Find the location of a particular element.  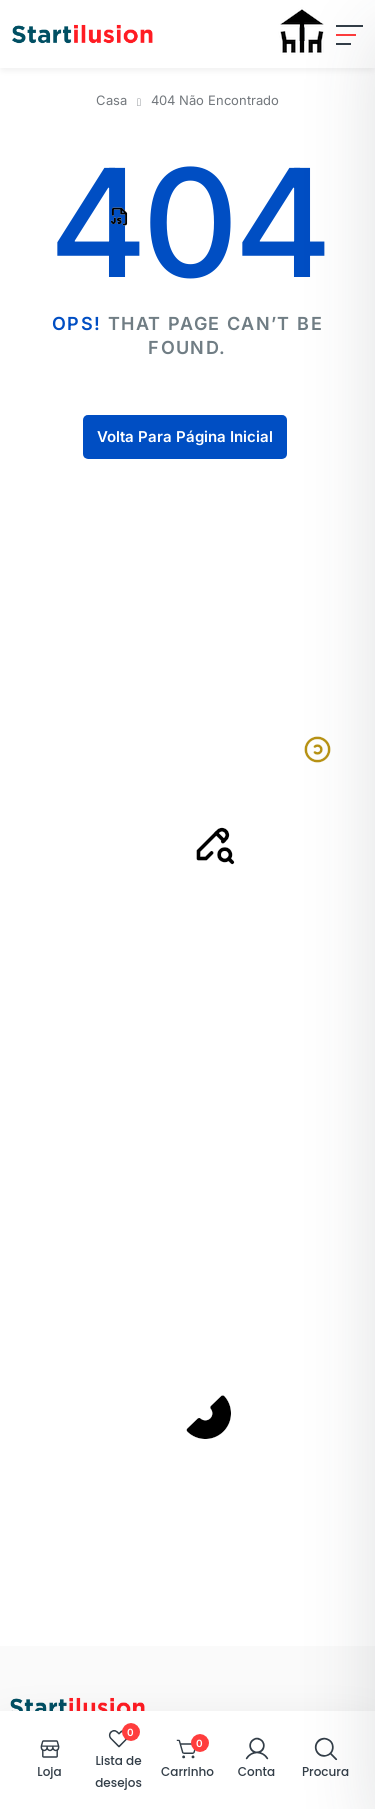

indicates copyleft licensing for content or software is located at coordinates (317, 749).